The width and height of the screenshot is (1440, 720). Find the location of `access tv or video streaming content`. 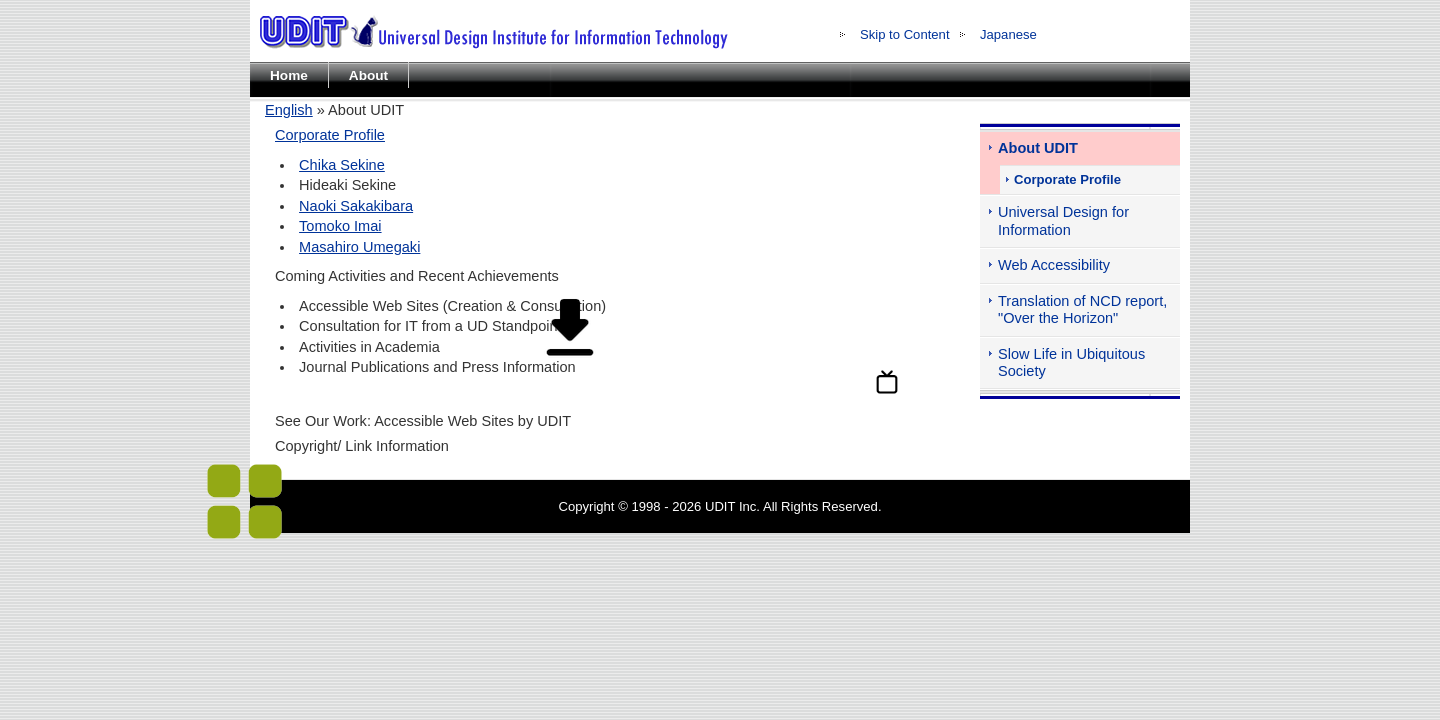

access tv or video streaming content is located at coordinates (887, 382).